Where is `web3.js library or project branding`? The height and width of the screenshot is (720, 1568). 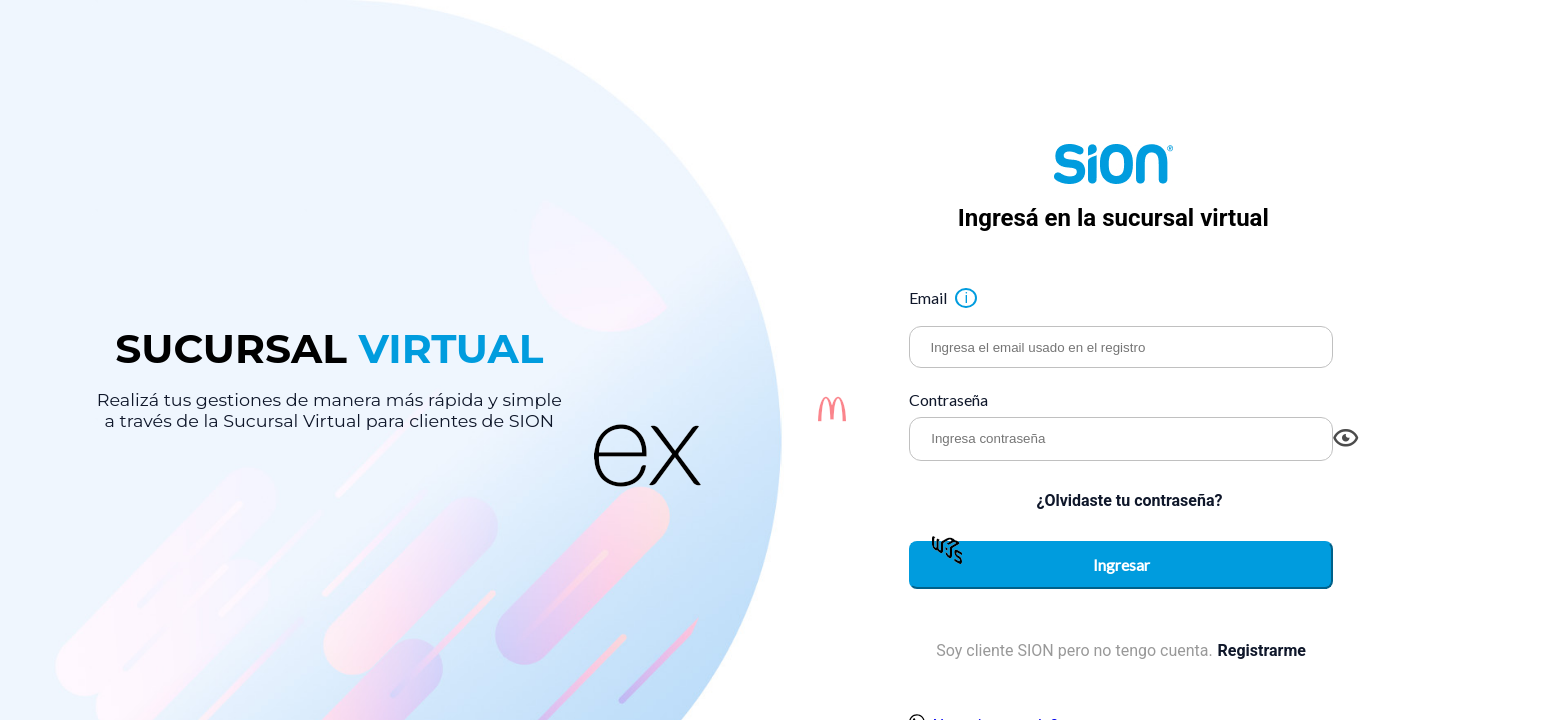 web3.js library or project branding is located at coordinates (947, 550).